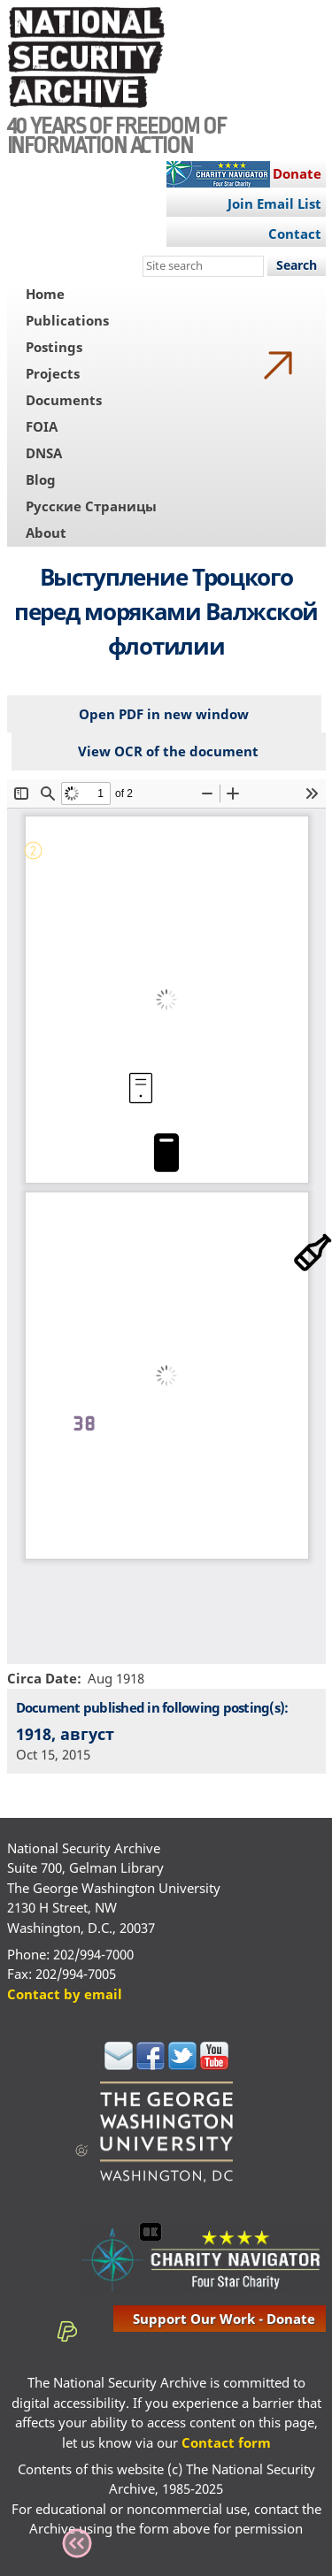 Image resolution: width=332 pixels, height=2576 pixels. Describe the element at coordinates (77, 2543) in the screenshot. I see `go back to the beginning` at that location.